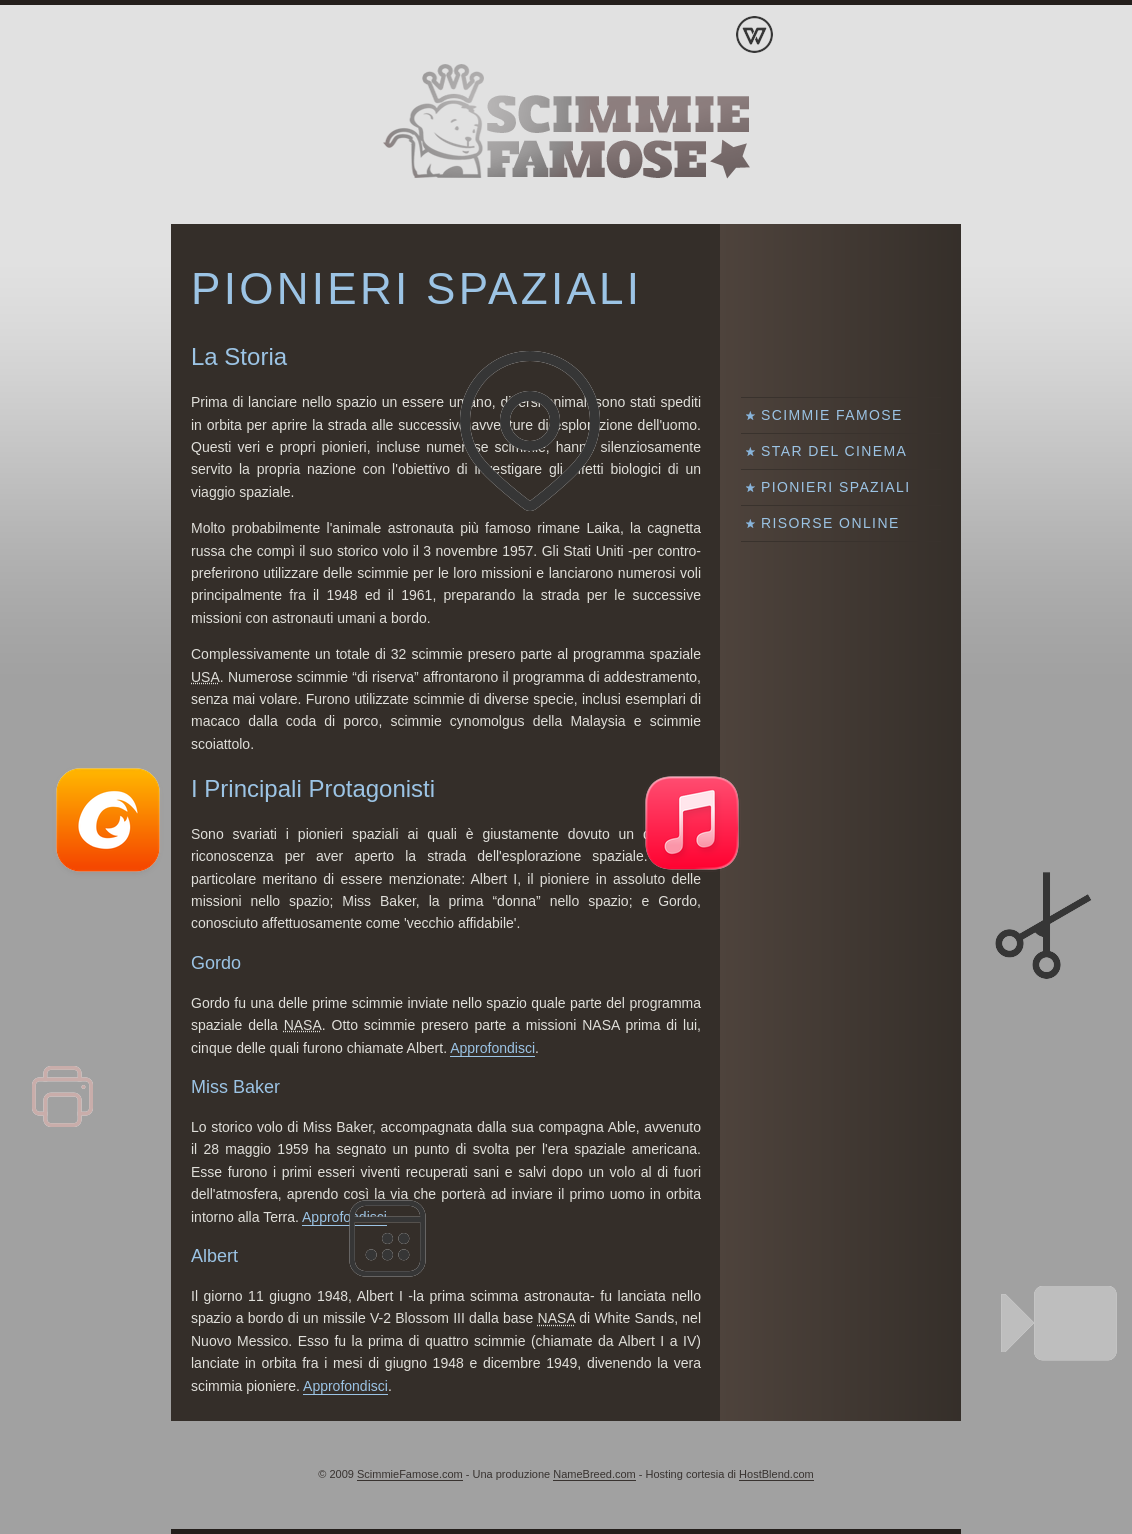 Image resolution: width=1132 pixels, height=1534 pixels. Describe the element at coordinates (62, 1096) in the screenshot. I see `access printer settings` at that location.